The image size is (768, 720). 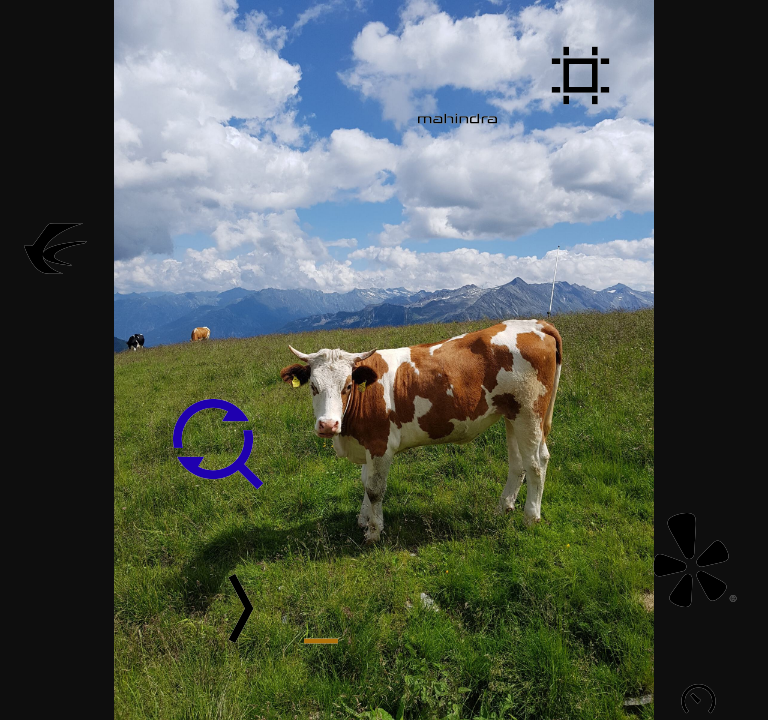 I want to click on remove or subtract an item, so click(x=321, y=641).